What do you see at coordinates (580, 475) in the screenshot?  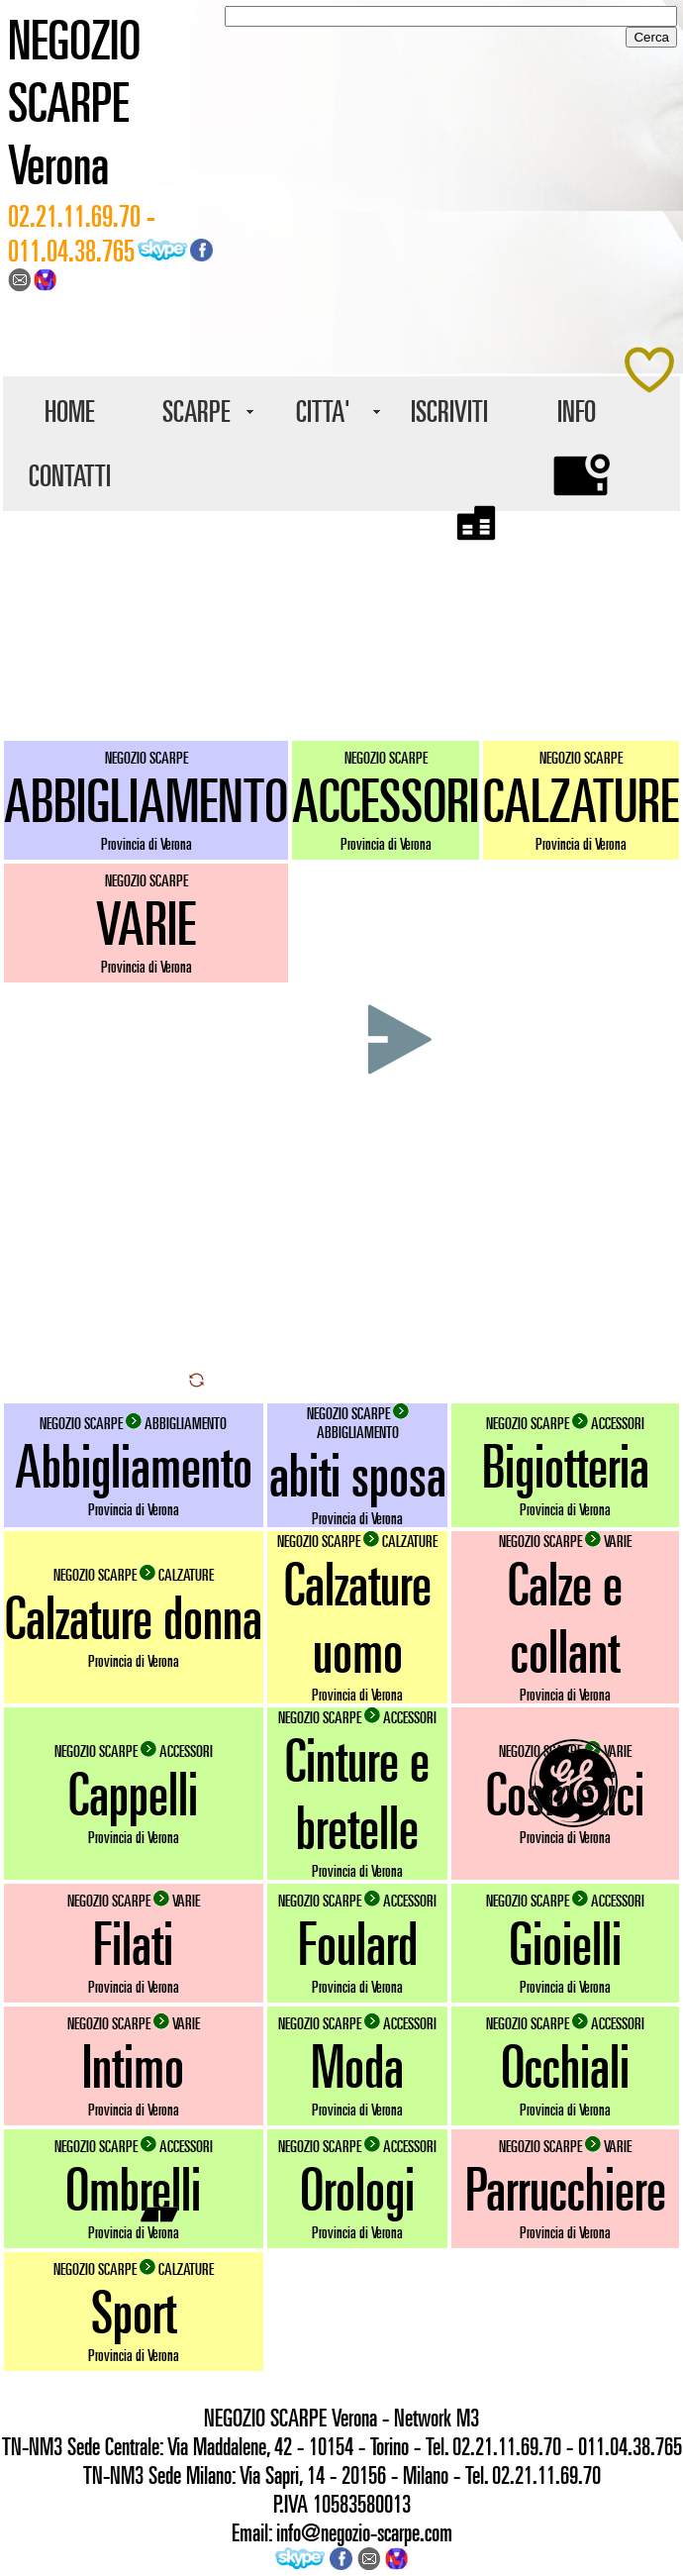 I see `access phone camera` at bounding box center [580, 475].